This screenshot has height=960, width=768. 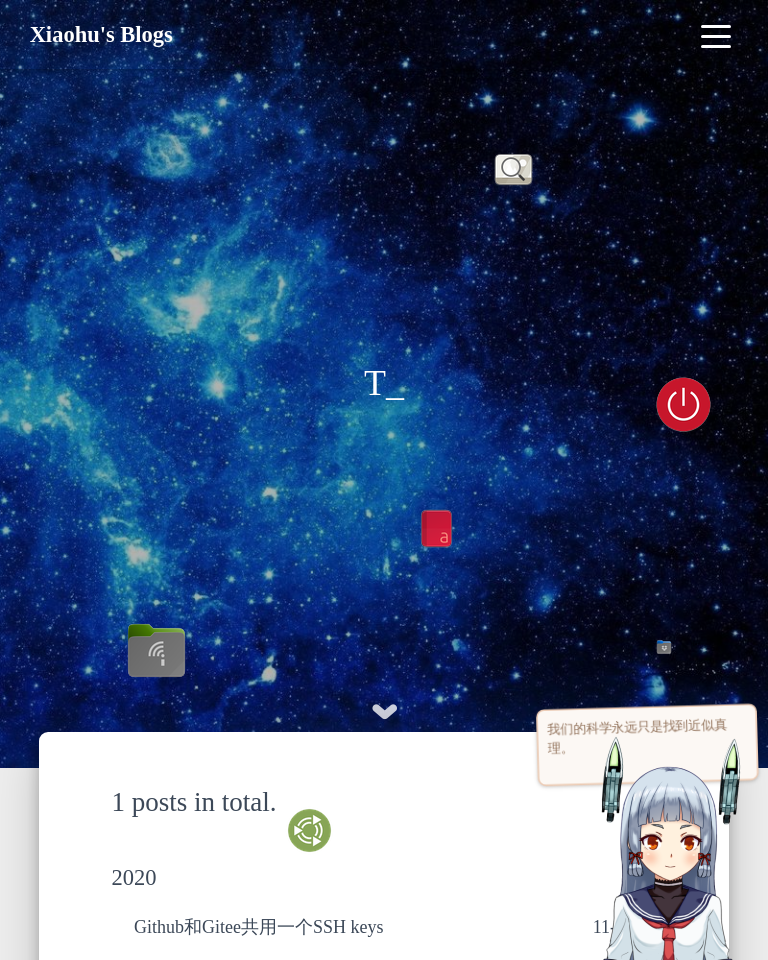 What do you see at coordinates (156, 650) in the screenshot?
I see `open insync cloud sync folder` at bounding box center [156, 650].